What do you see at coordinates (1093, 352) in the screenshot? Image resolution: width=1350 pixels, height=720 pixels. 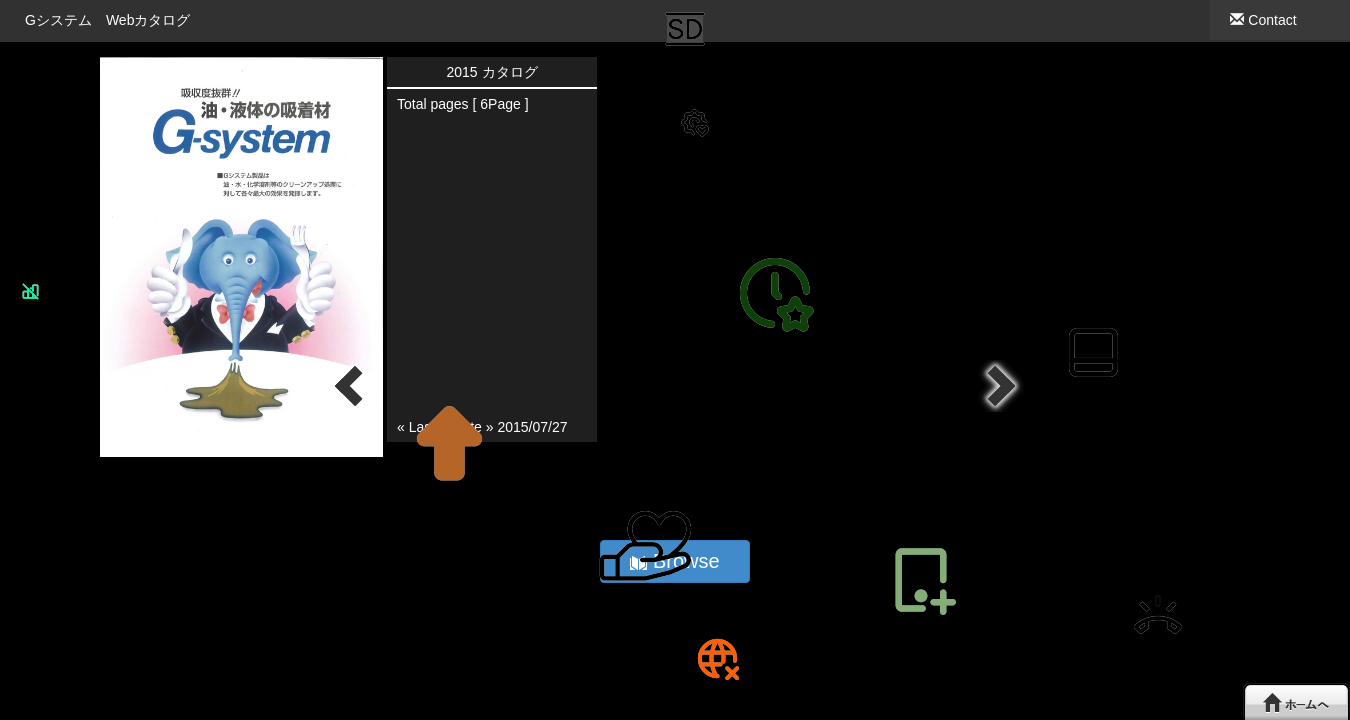 I see `toggle bottom navigation bar visibility` at bounding box center [1093, 352].